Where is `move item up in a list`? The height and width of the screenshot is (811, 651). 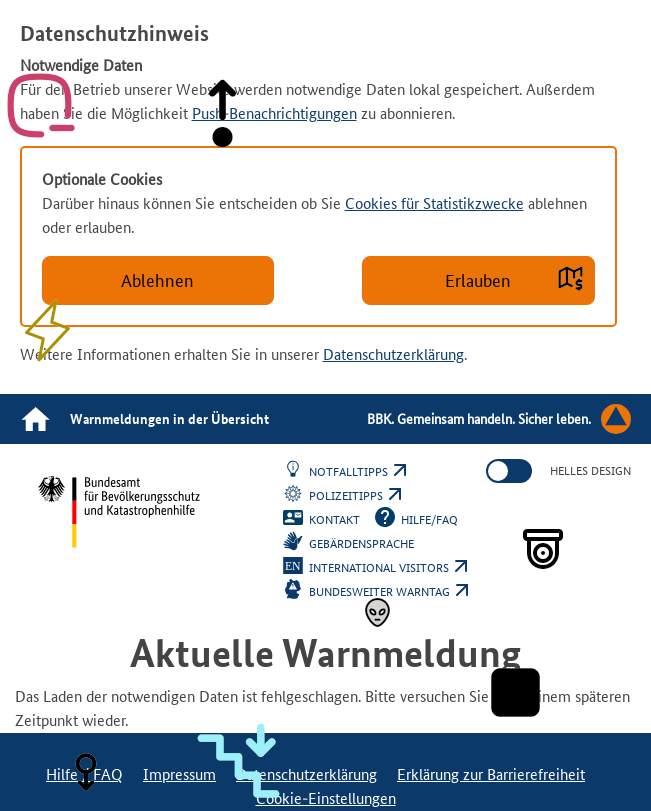
move item up in a list is located at coordinates (222, 113).